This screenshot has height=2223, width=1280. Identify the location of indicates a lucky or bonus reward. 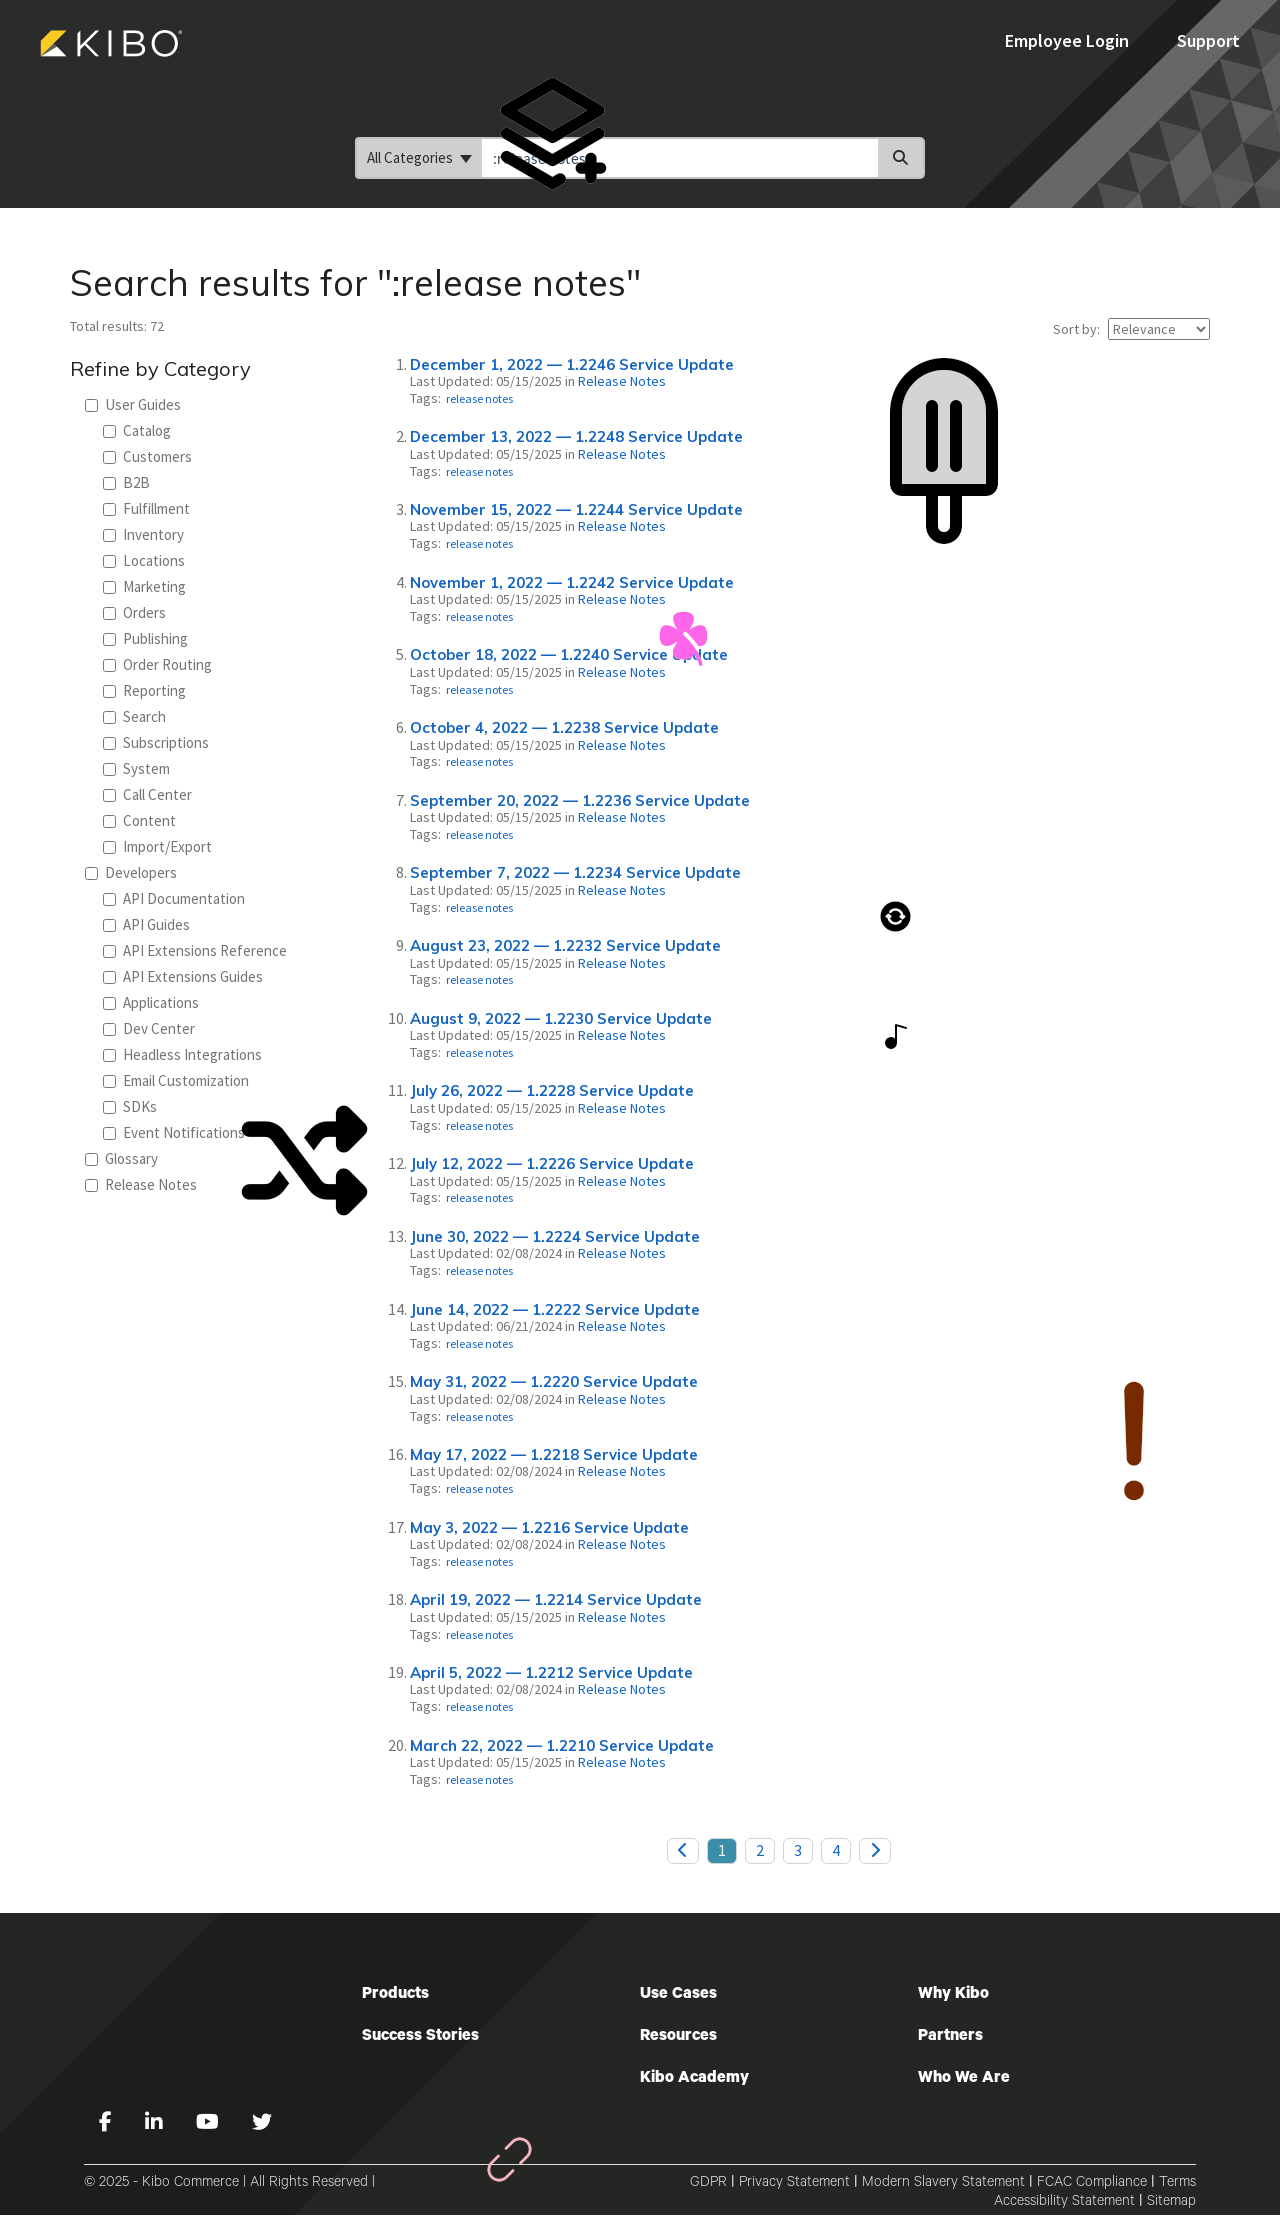
(683, 637).